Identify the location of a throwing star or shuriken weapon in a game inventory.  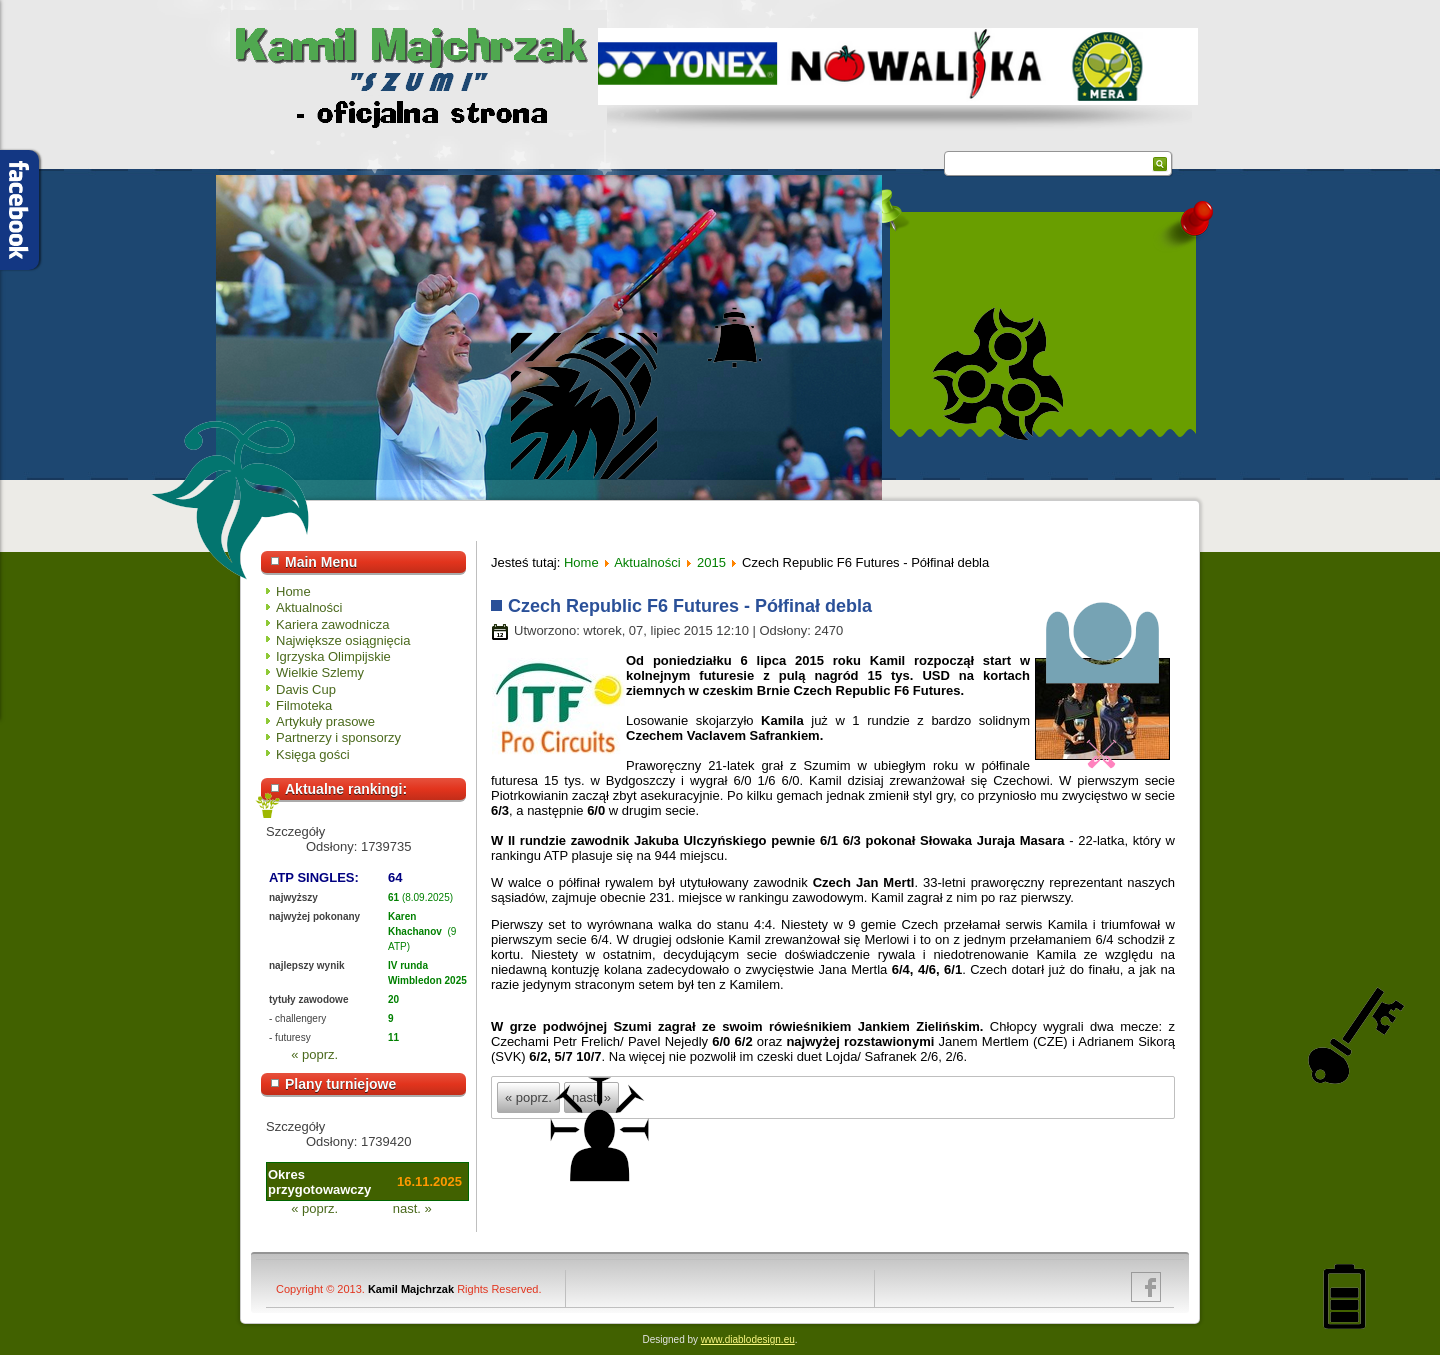
(997, 373).